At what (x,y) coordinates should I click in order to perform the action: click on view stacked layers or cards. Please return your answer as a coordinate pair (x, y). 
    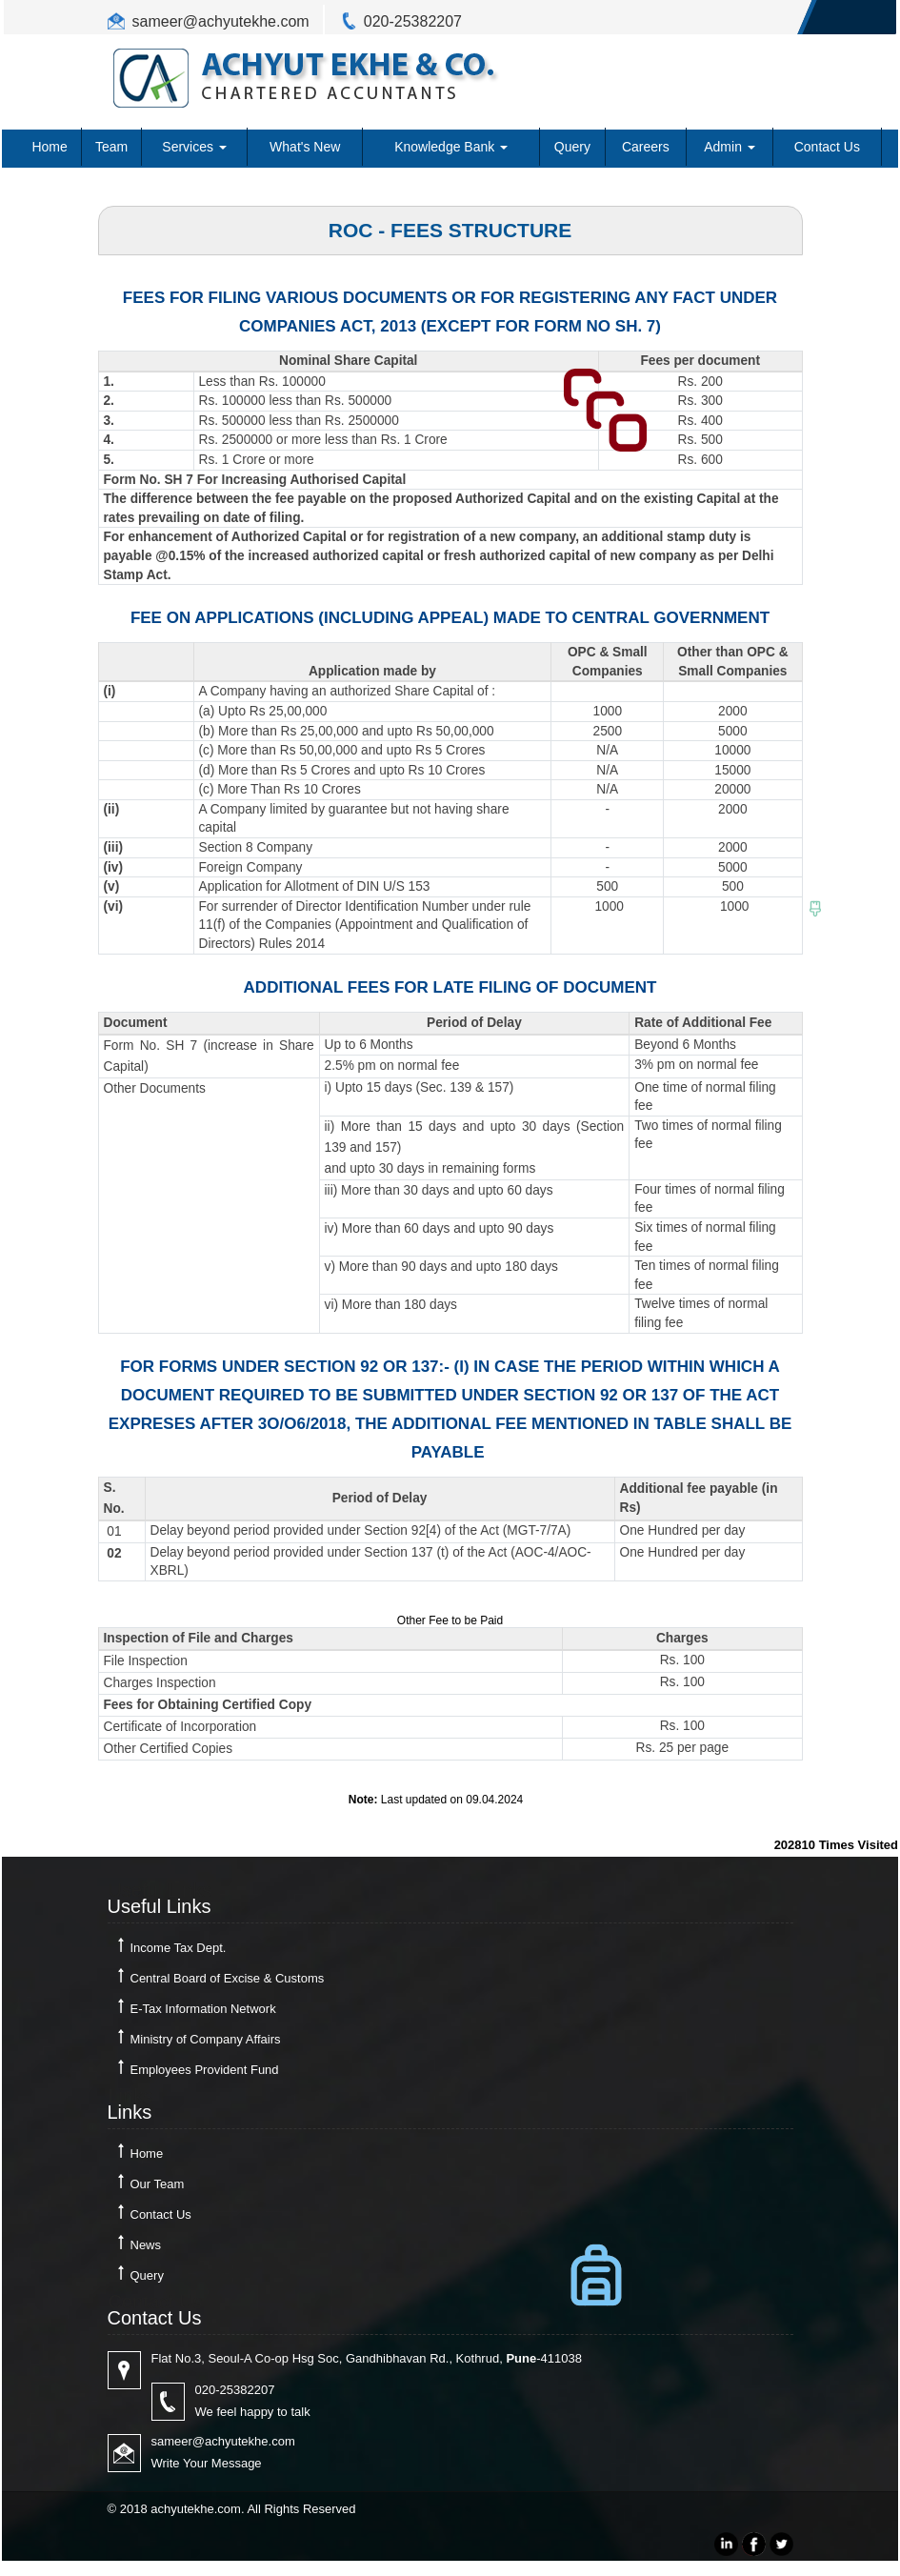
    Looking at the image, I should click on (605, 410).